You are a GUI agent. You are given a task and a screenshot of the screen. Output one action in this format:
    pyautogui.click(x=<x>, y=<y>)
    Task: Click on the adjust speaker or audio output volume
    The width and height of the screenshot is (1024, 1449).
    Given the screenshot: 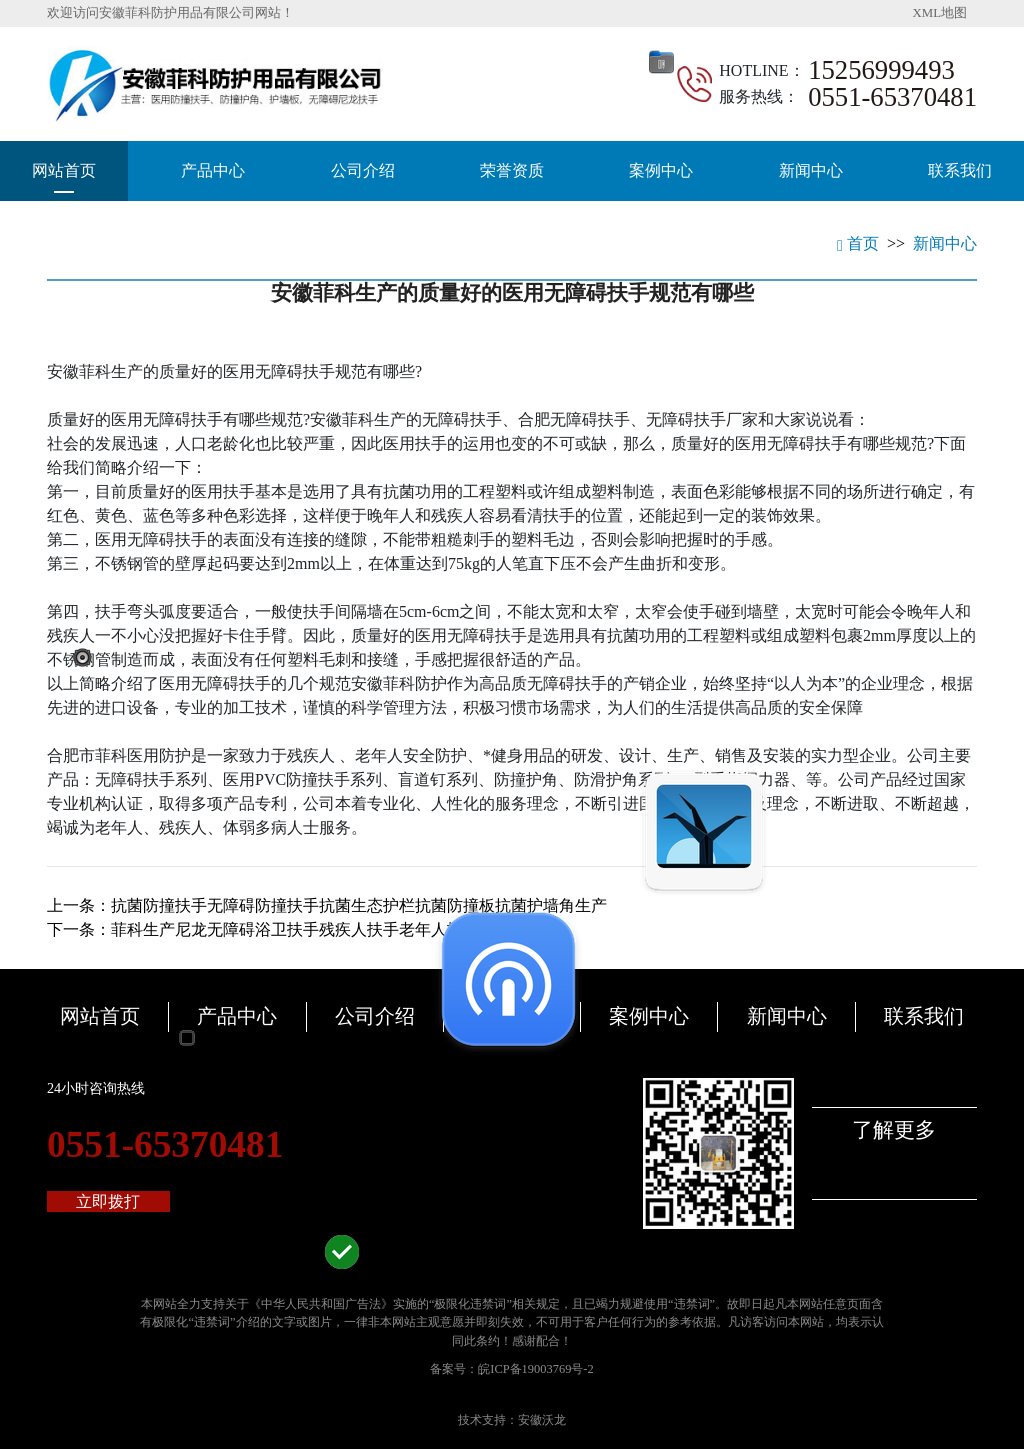 What is the action you would take?
    pyautogui.click(x=82, y=657)
    